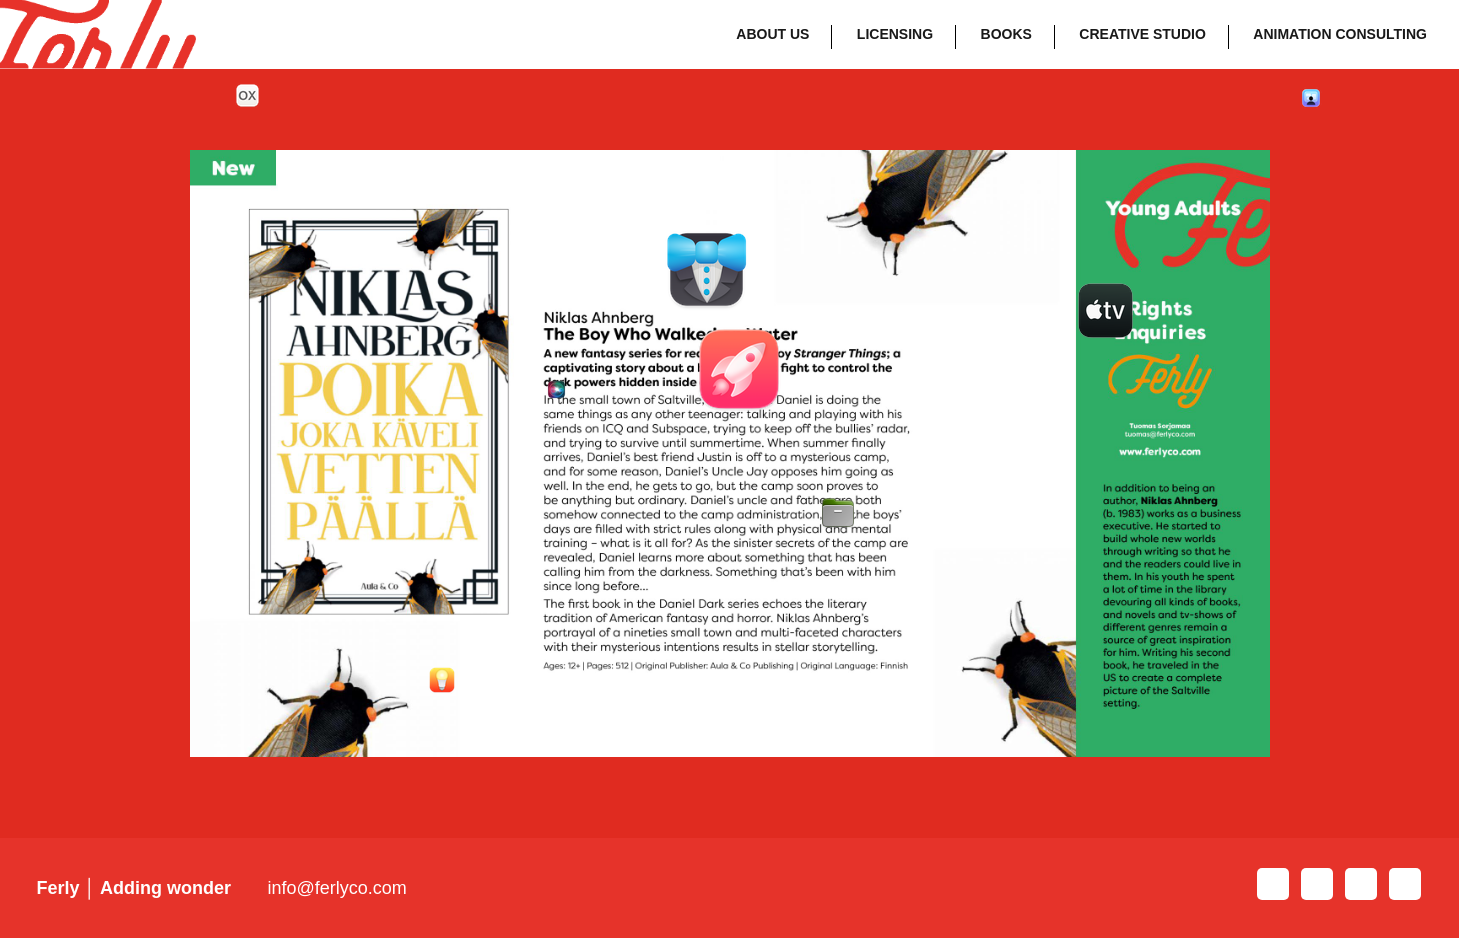 The height and width of the screenshot is (938, 1459). I want to click on open the screen sharing app, so click(1311, 98).